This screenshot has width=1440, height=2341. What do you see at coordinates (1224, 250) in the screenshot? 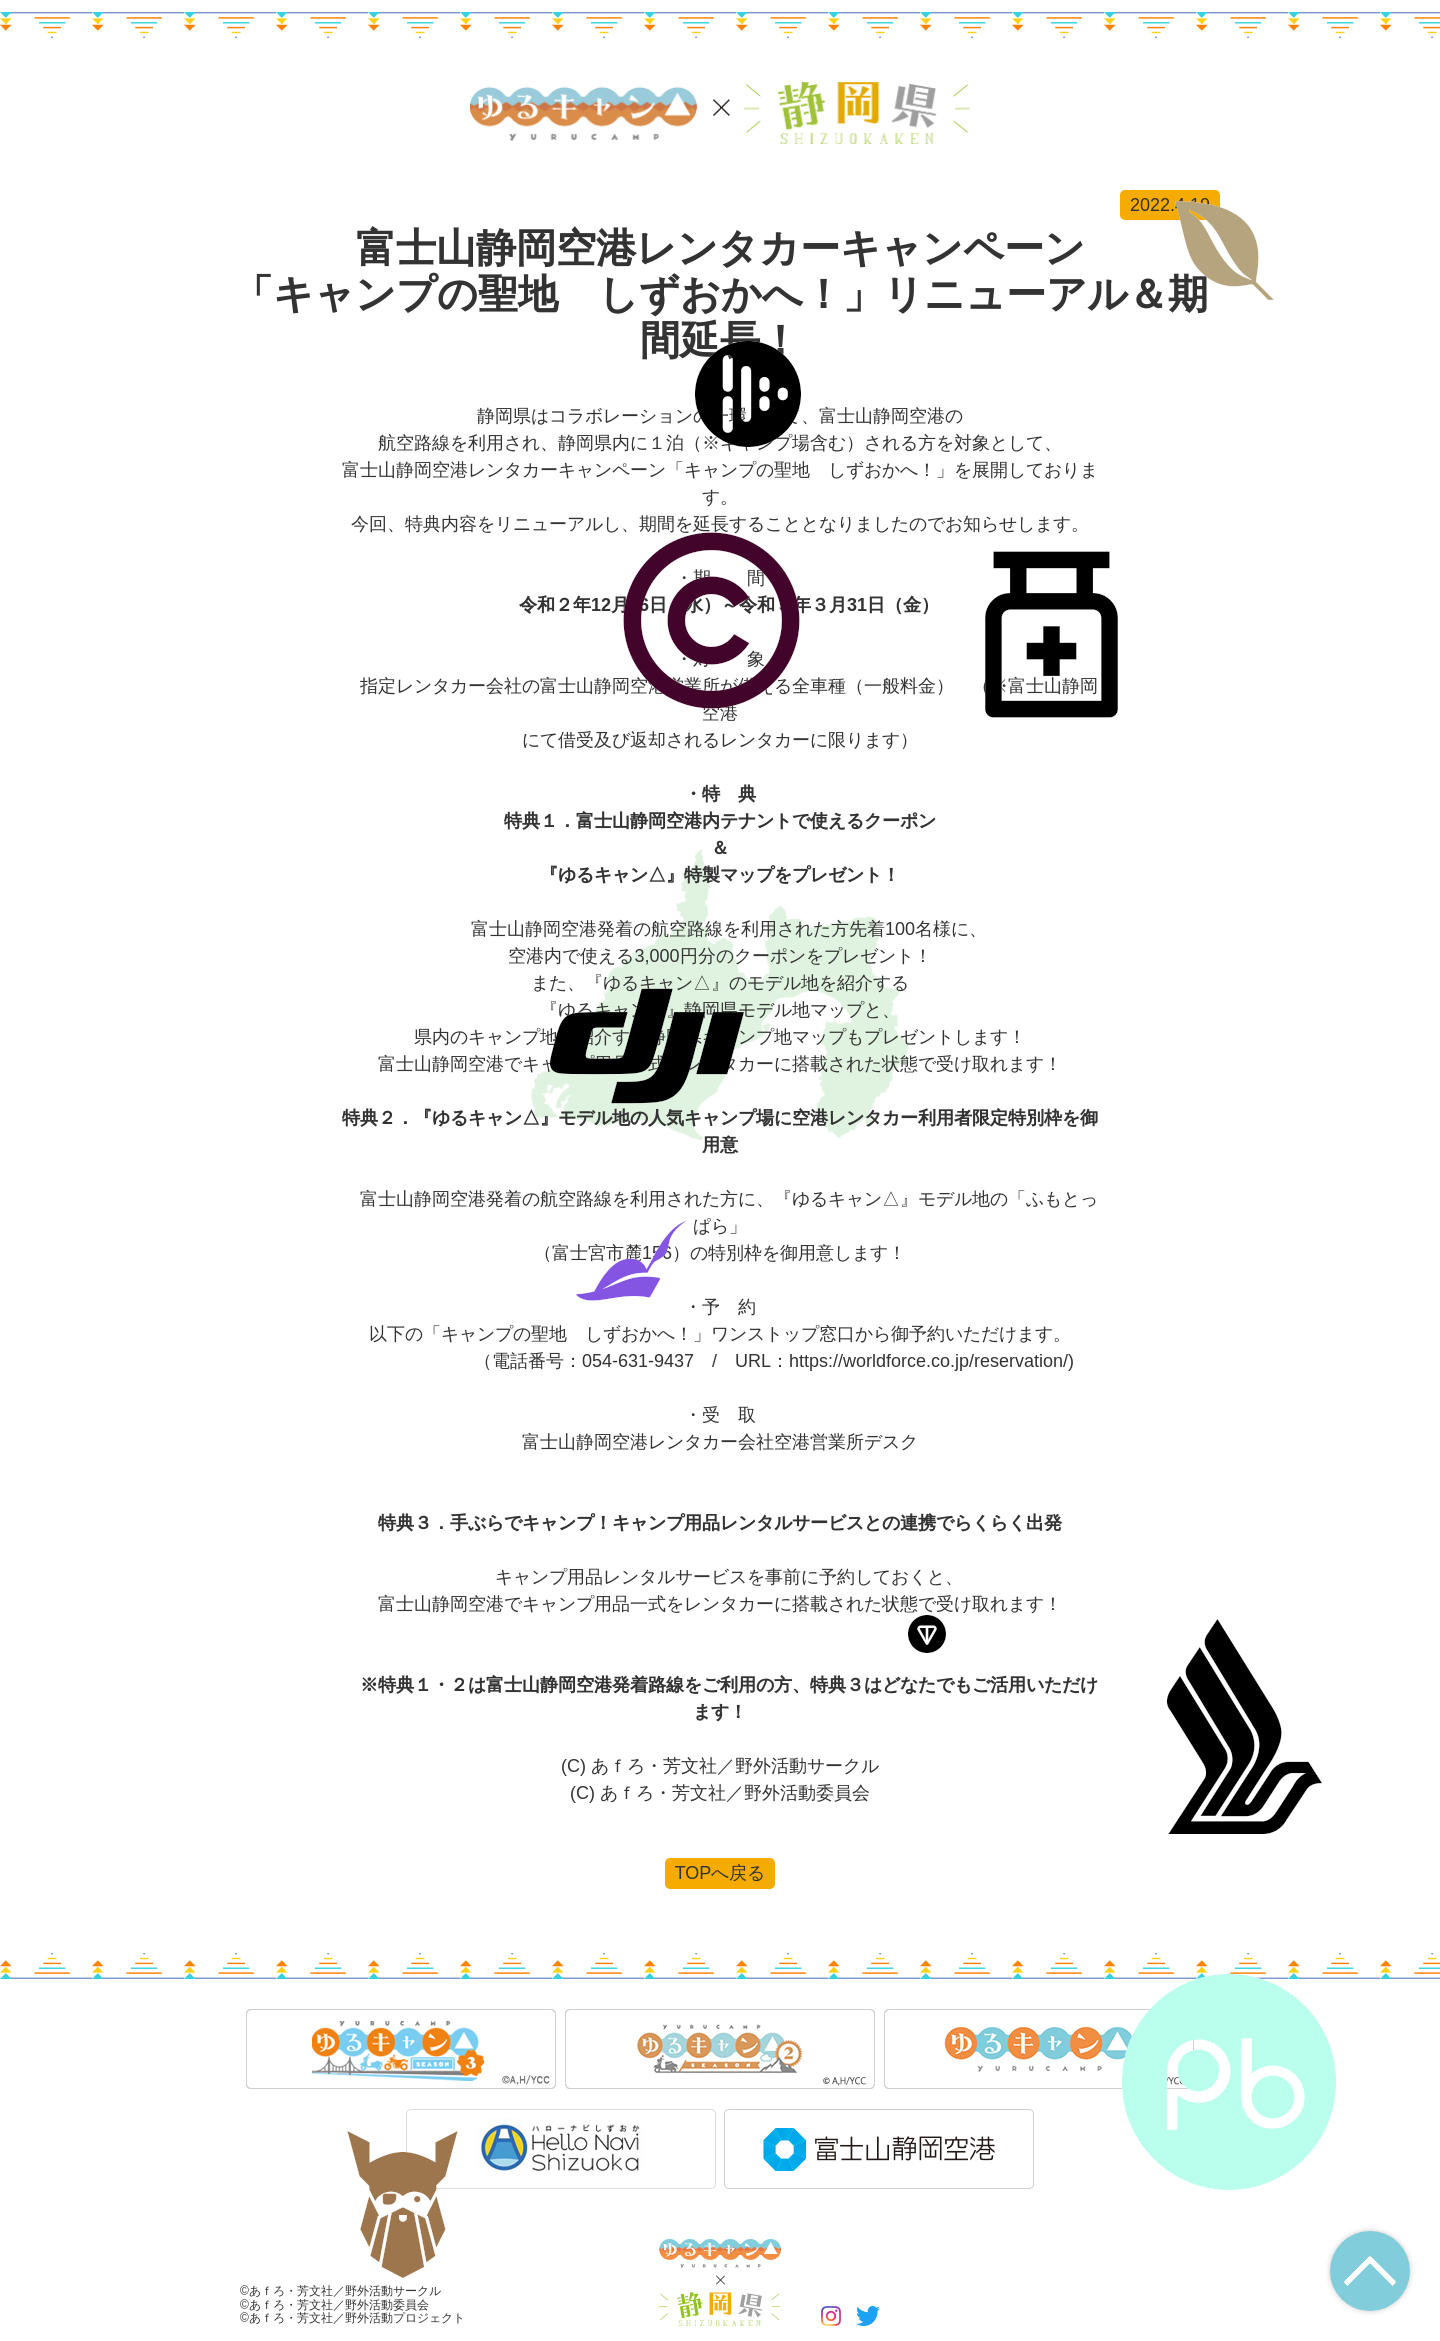
I see `envira gallery logo` at bounding box center [1224, 250].